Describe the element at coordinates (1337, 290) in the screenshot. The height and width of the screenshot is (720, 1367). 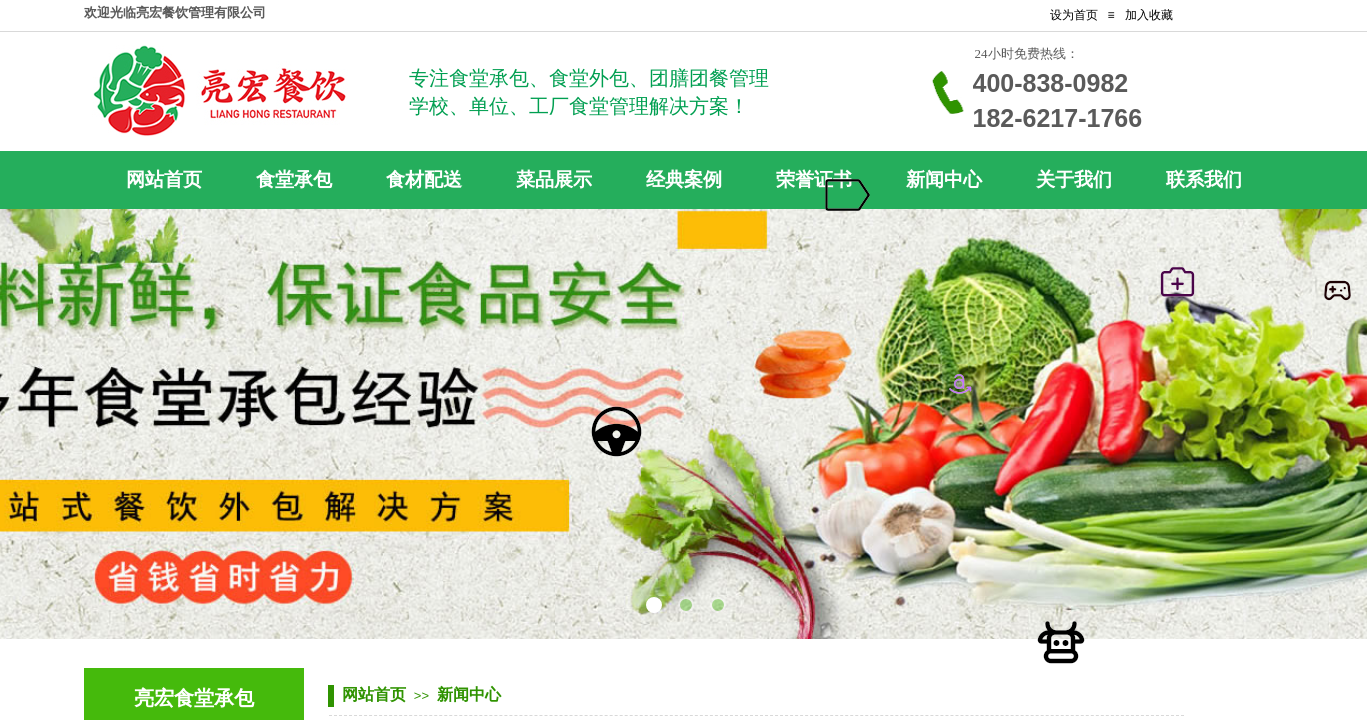
I see `access gaming or games section` at that location.